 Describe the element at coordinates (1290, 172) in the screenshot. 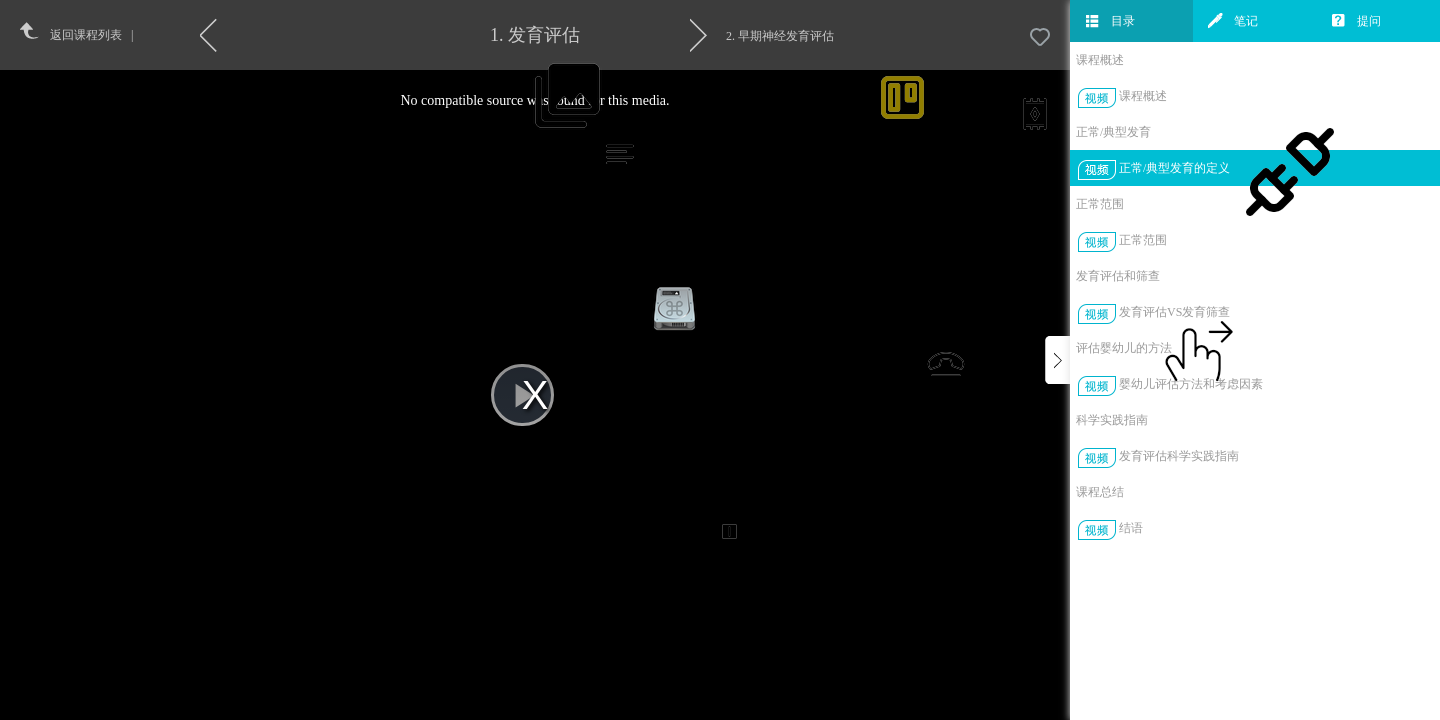

I see `disconnect from a device or service` at that location.